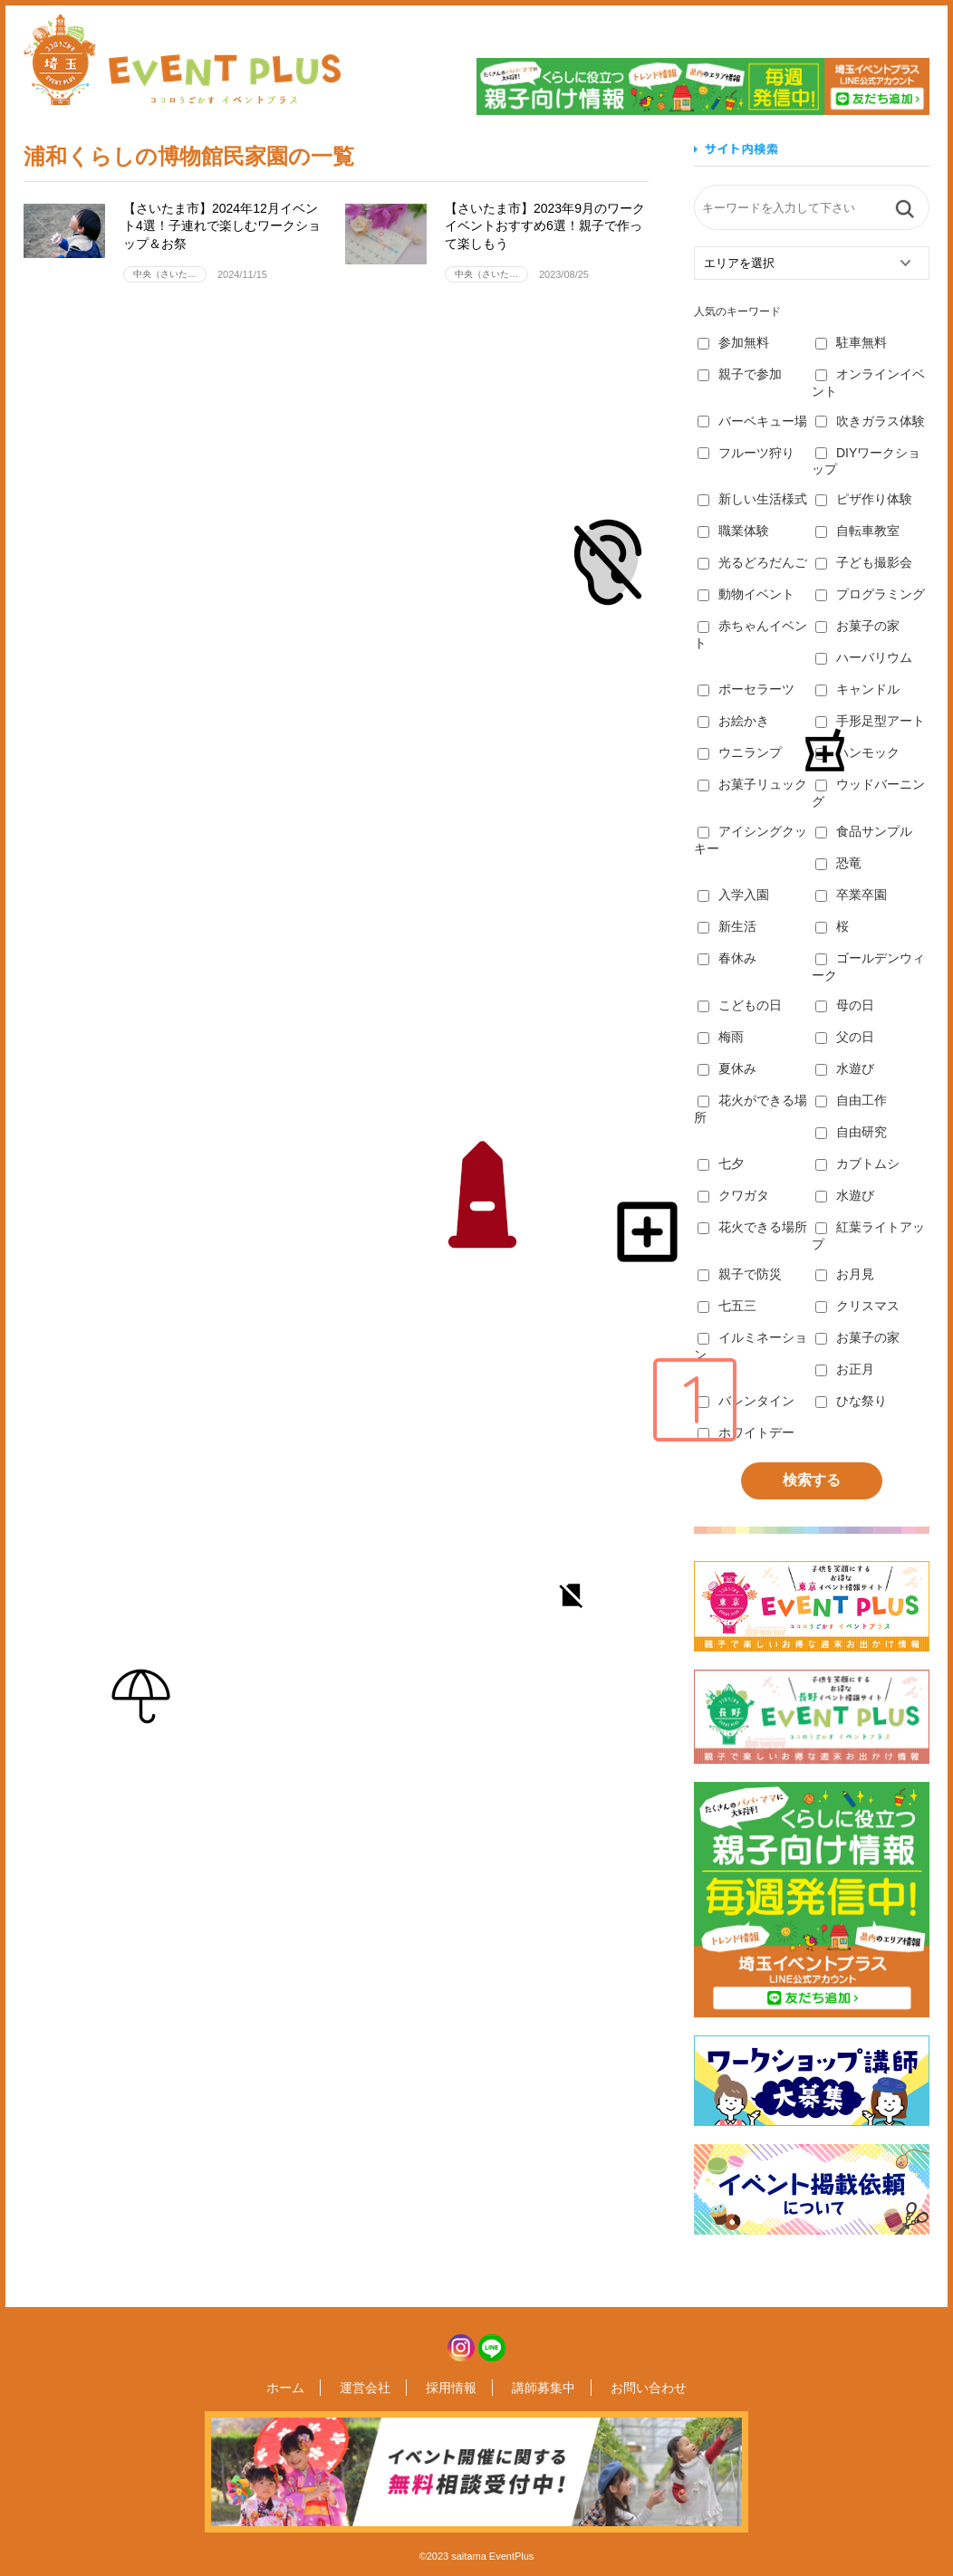  I want to click on find nearby pharmacies, so click(824, 752).